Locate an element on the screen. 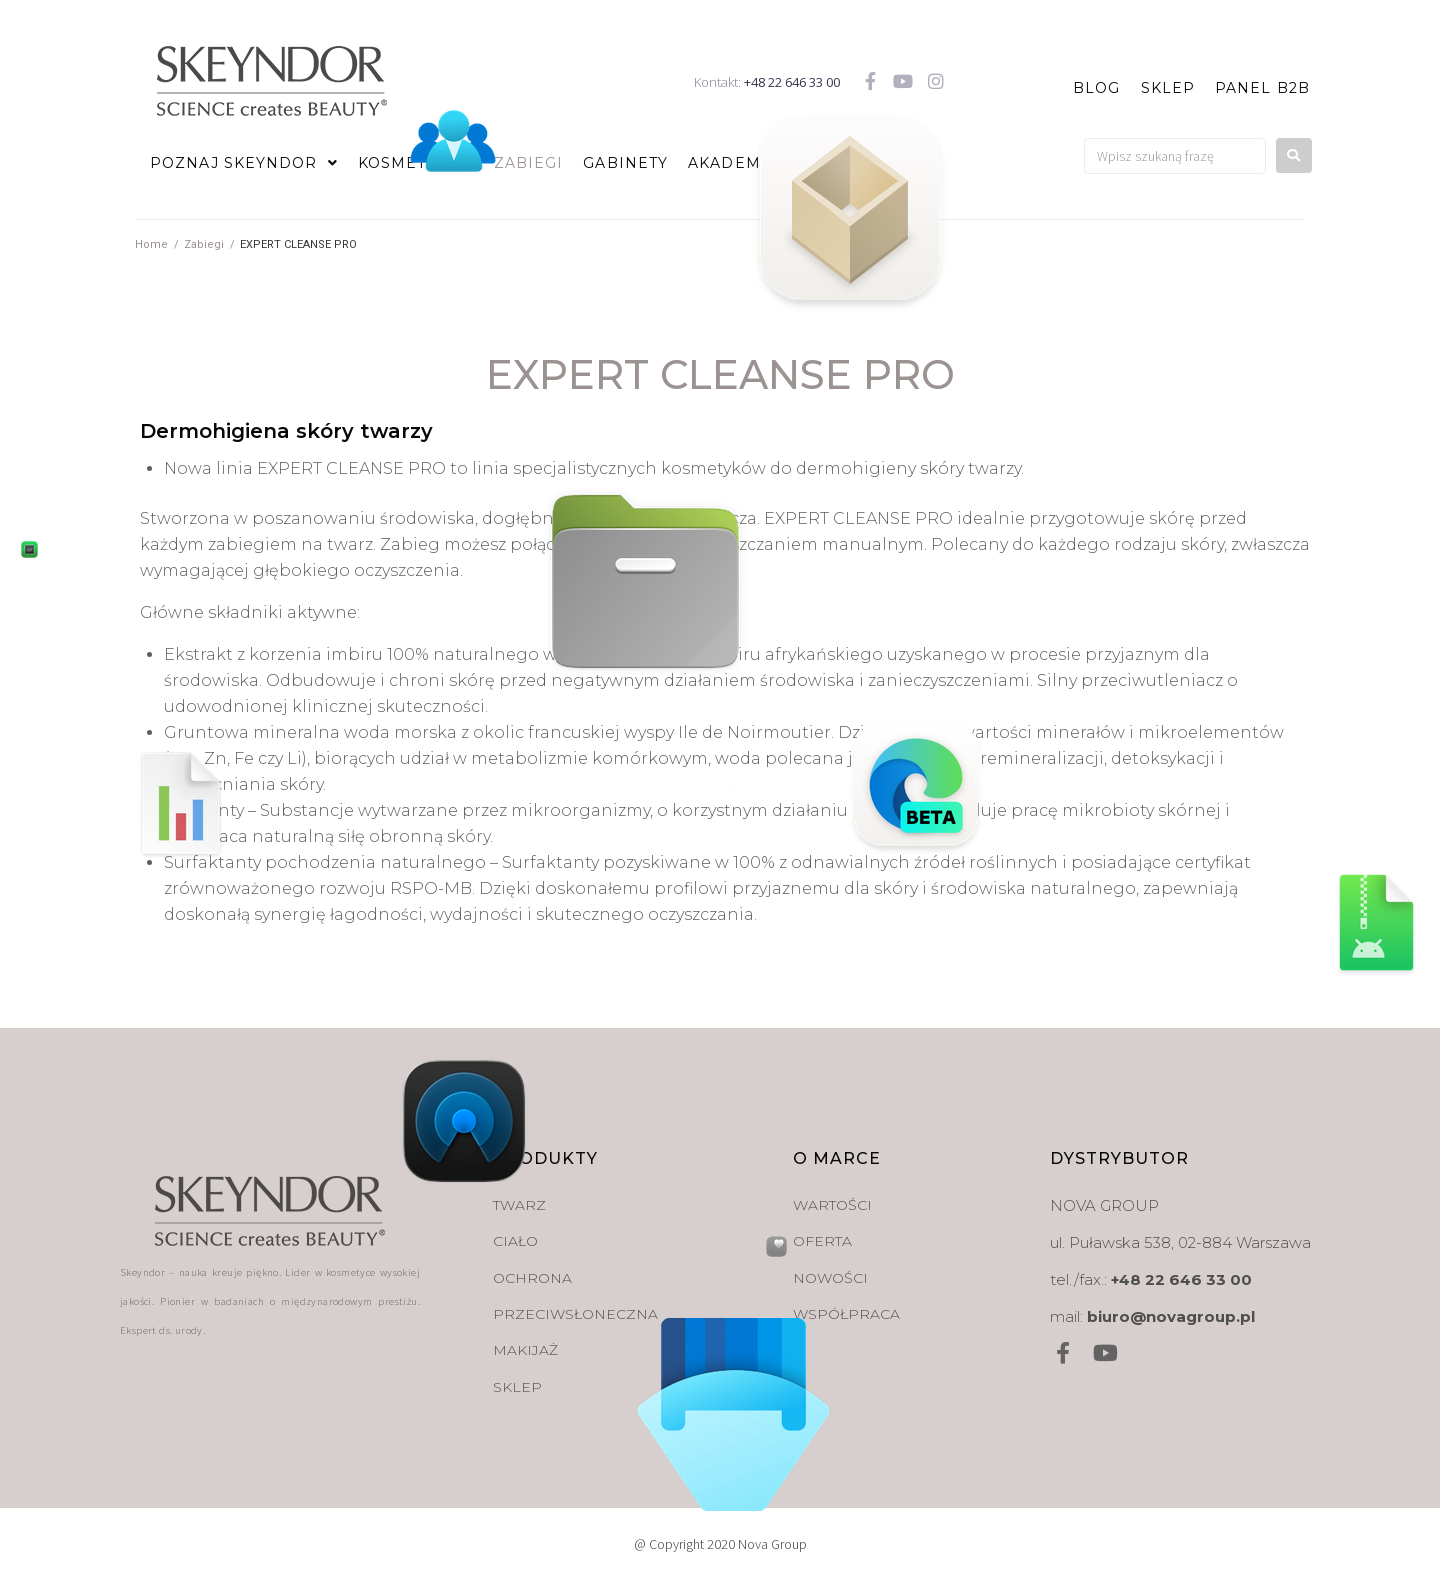 The image size is (1440, 1579). open the Health app is located at coordinates (776, 1246).